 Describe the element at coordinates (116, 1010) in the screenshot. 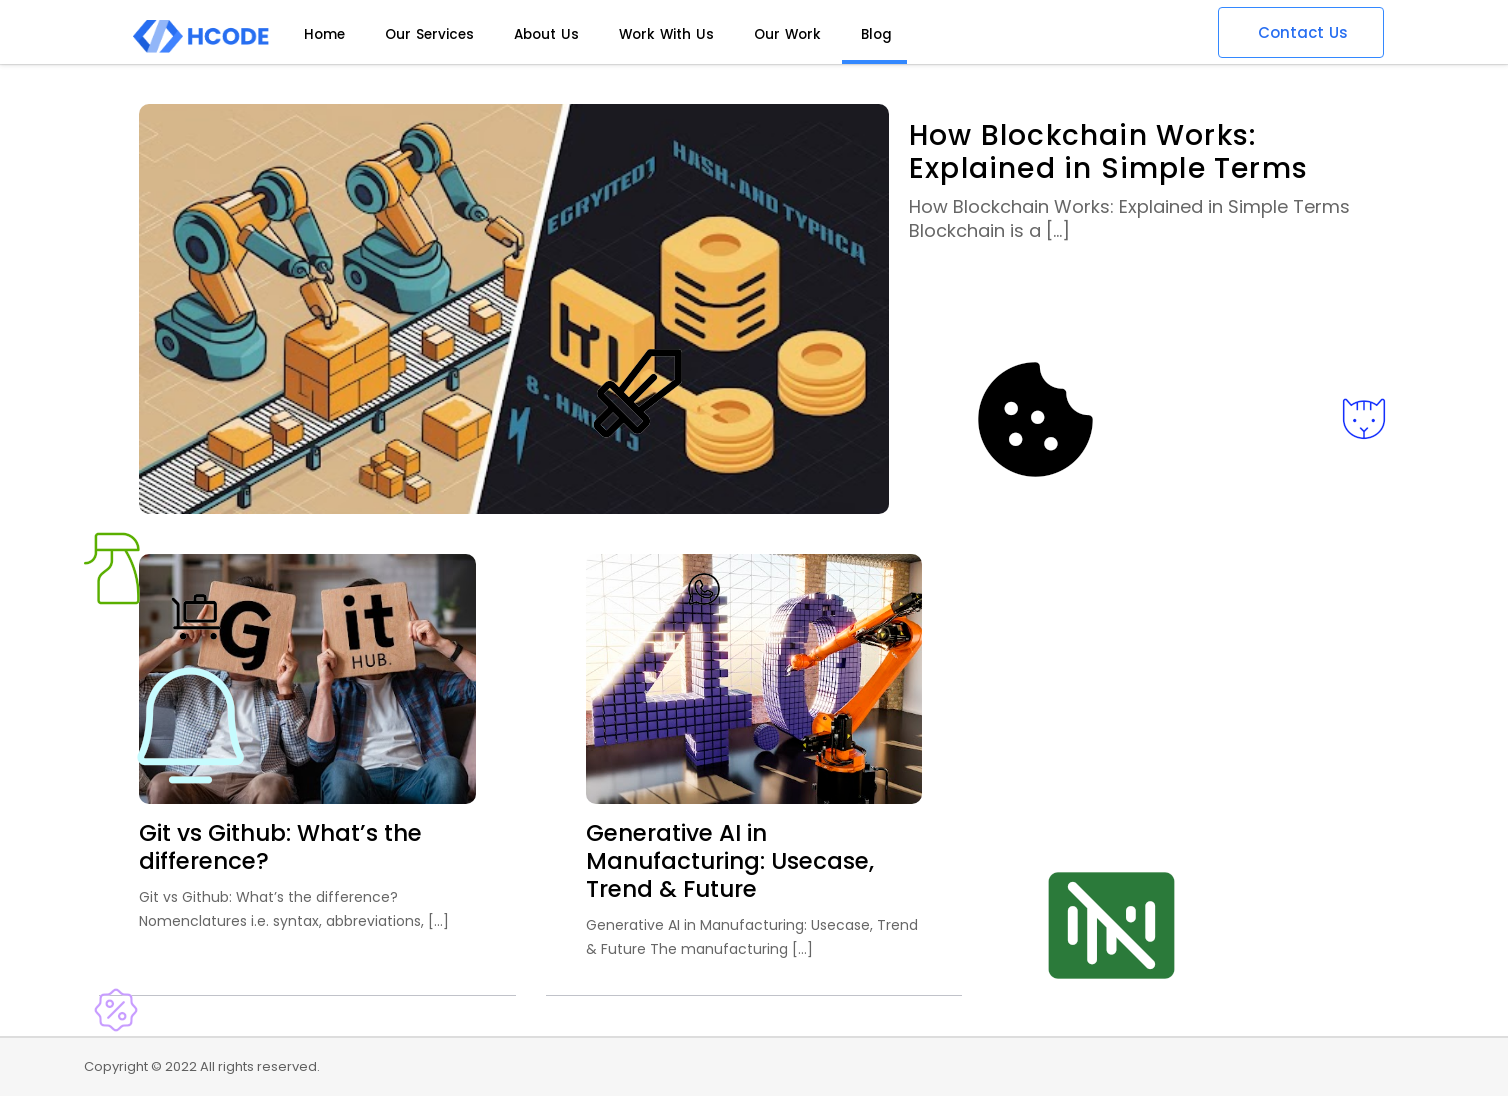

I see `view available discounts or promotions` at that location.